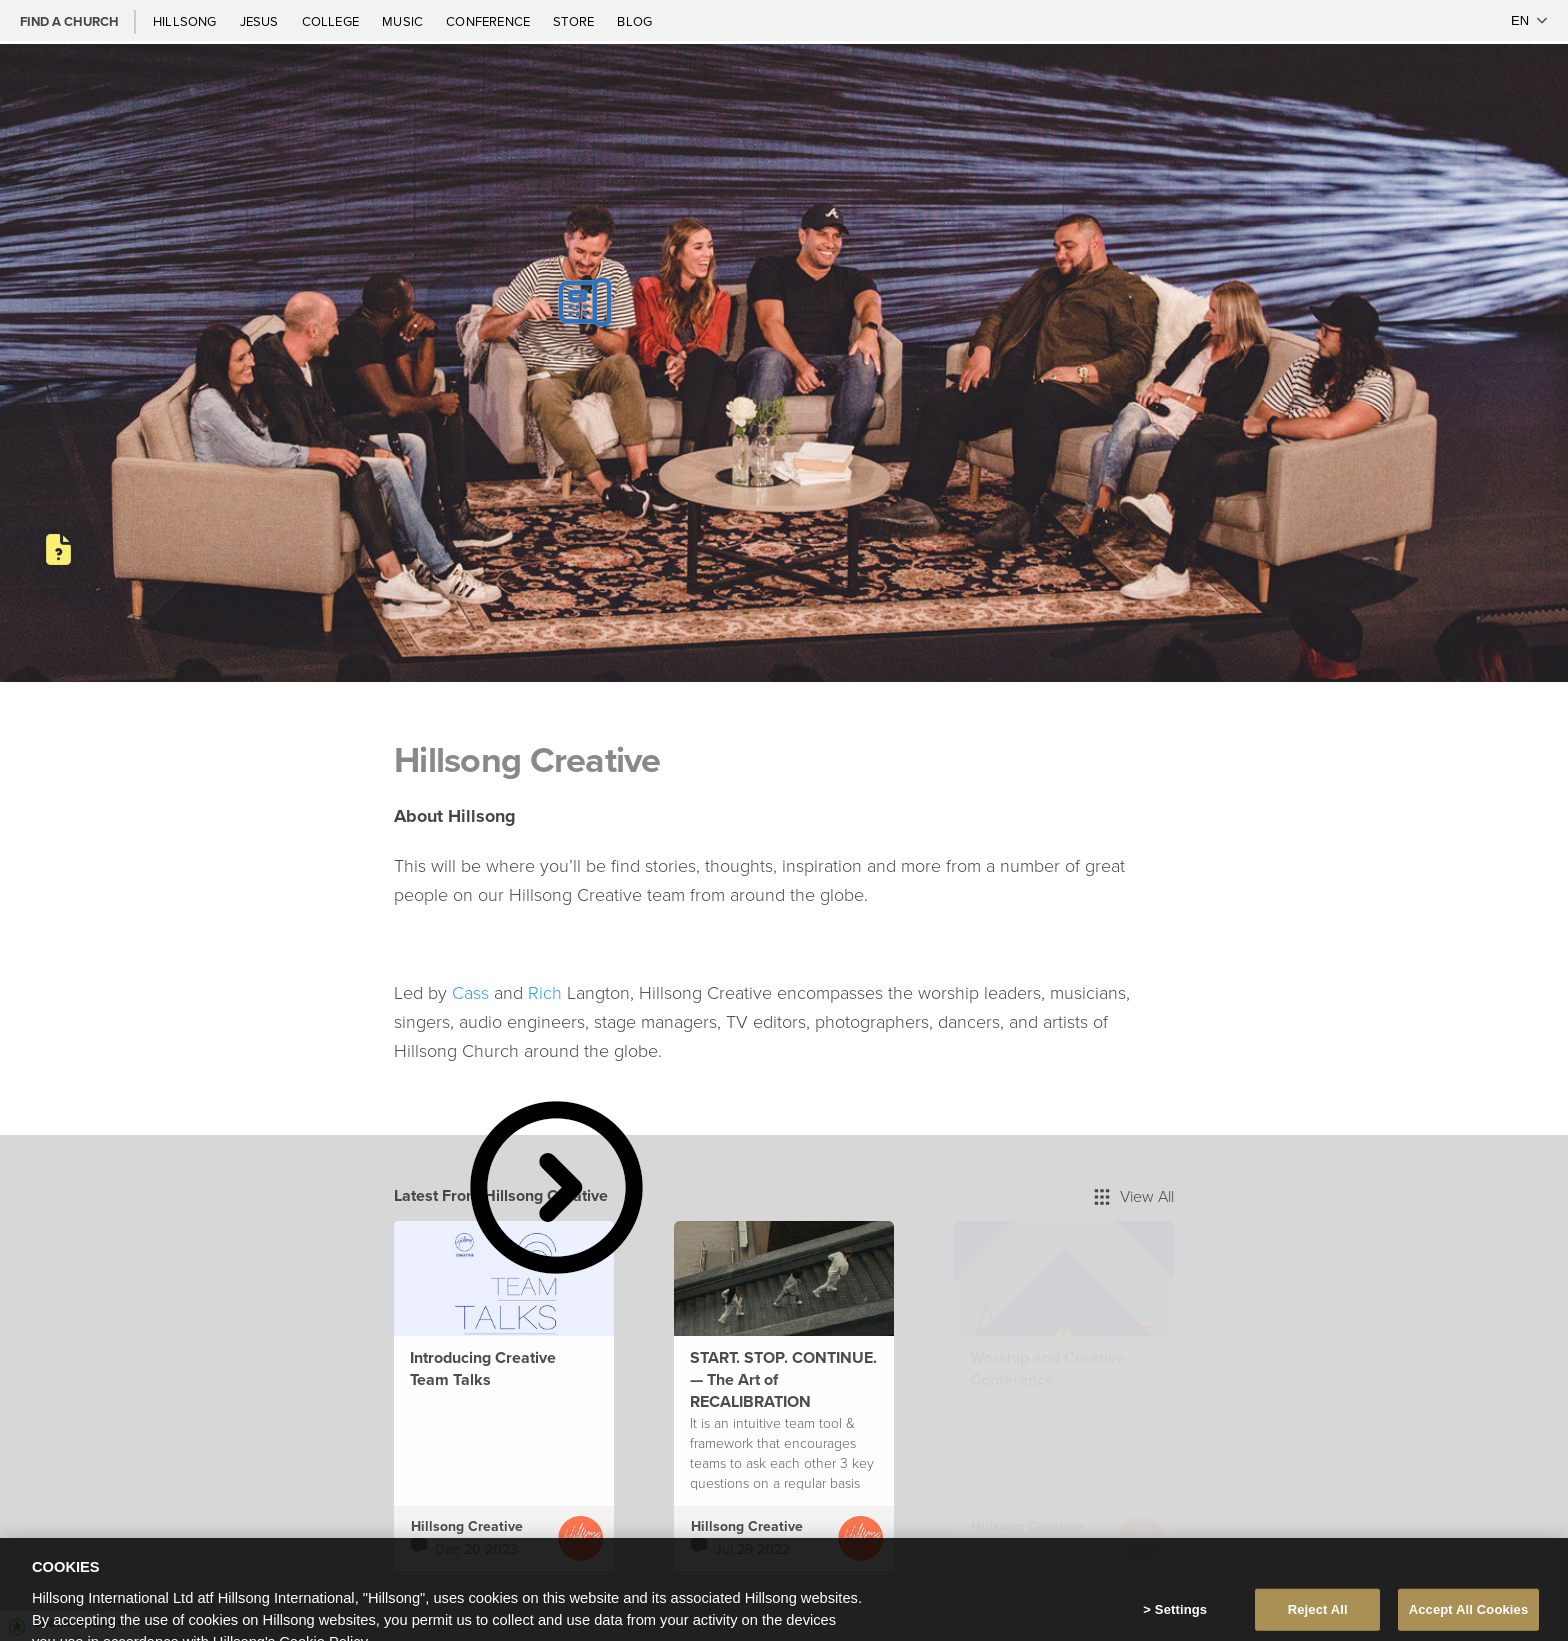 The width and height of the screenshot is (1568, 1641). What do you see at coordinates (556, 1187) in the screenshot?
I see `go to next item or step` at bounding box center [556, 1187].